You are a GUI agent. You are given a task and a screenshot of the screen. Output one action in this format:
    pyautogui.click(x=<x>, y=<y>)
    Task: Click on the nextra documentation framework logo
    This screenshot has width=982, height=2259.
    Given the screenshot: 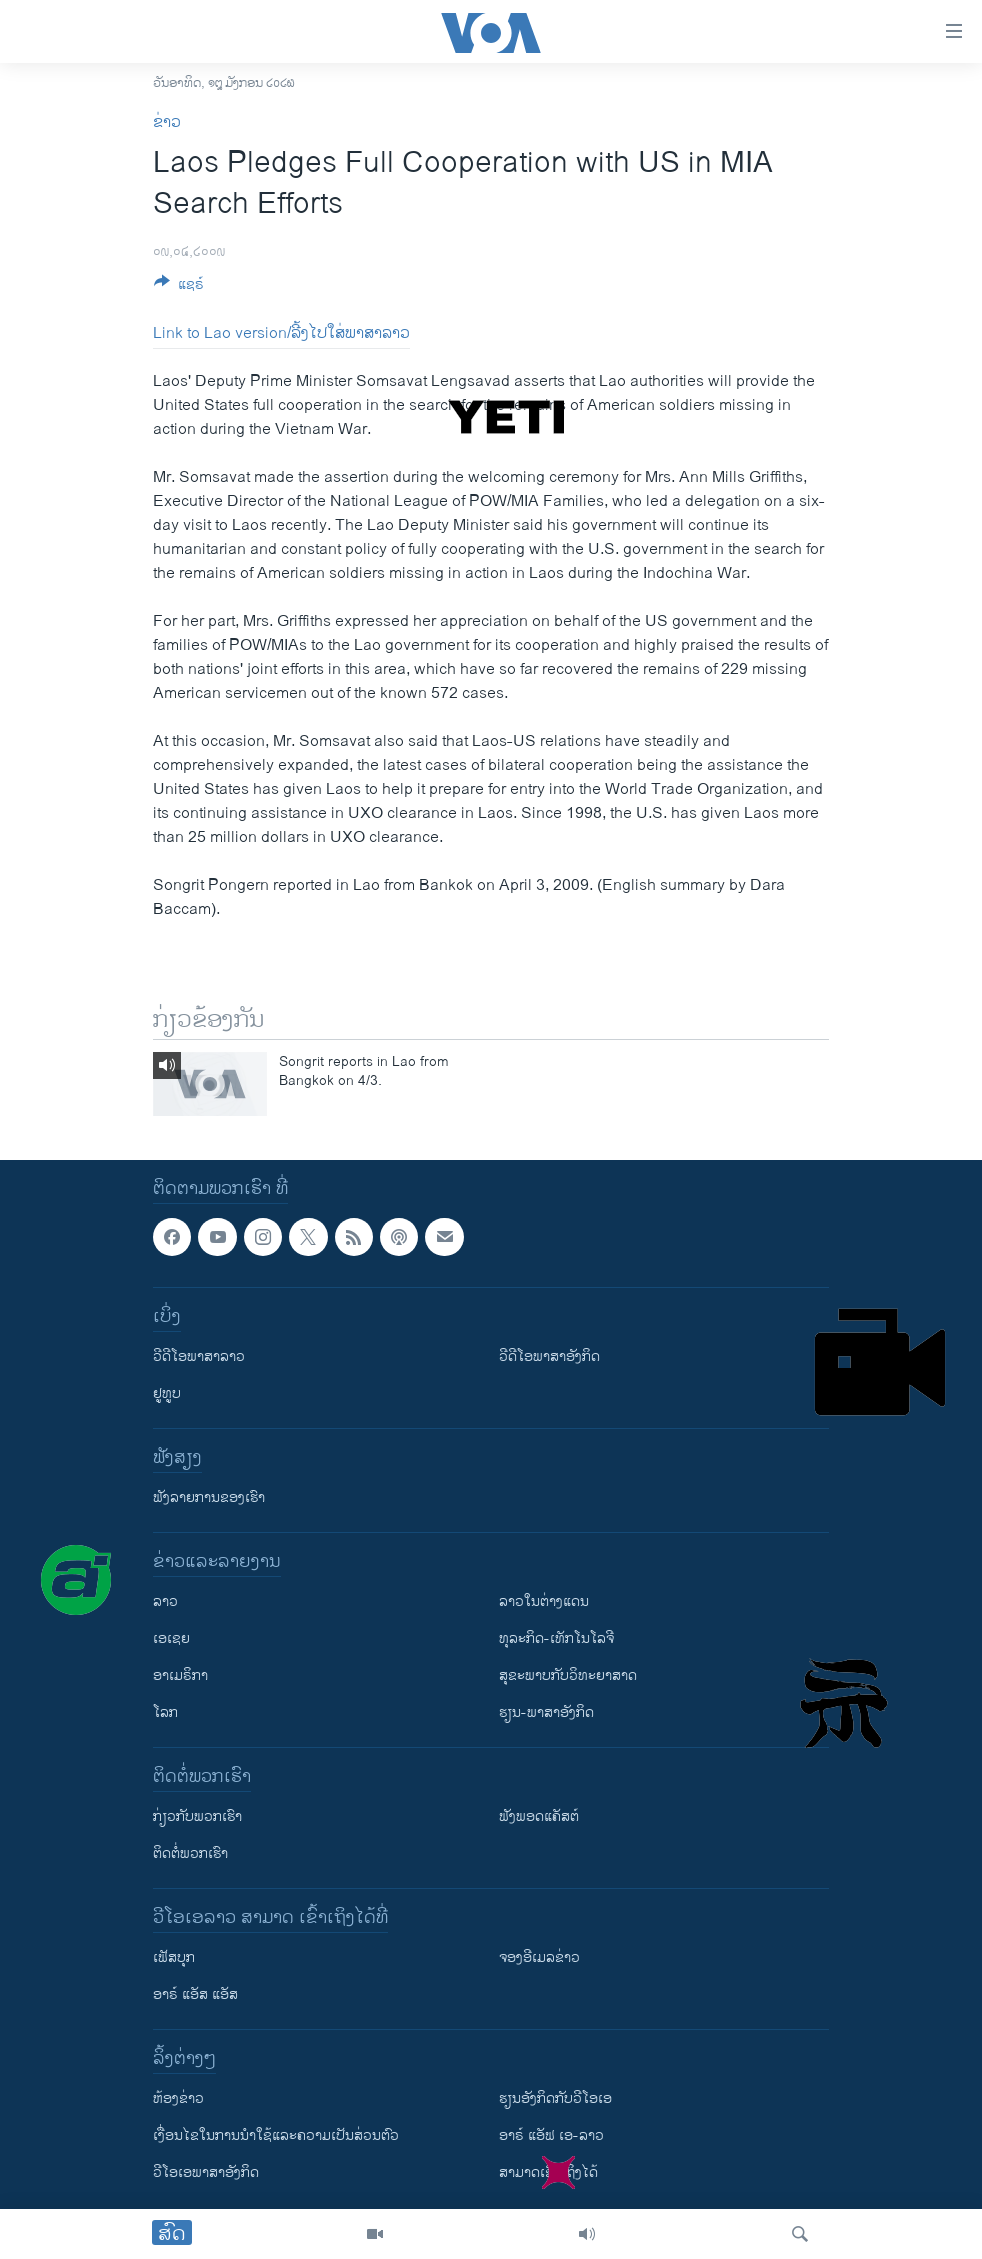 What is the action you would take?
    pyautogui.click(x=558, y=2172)
    